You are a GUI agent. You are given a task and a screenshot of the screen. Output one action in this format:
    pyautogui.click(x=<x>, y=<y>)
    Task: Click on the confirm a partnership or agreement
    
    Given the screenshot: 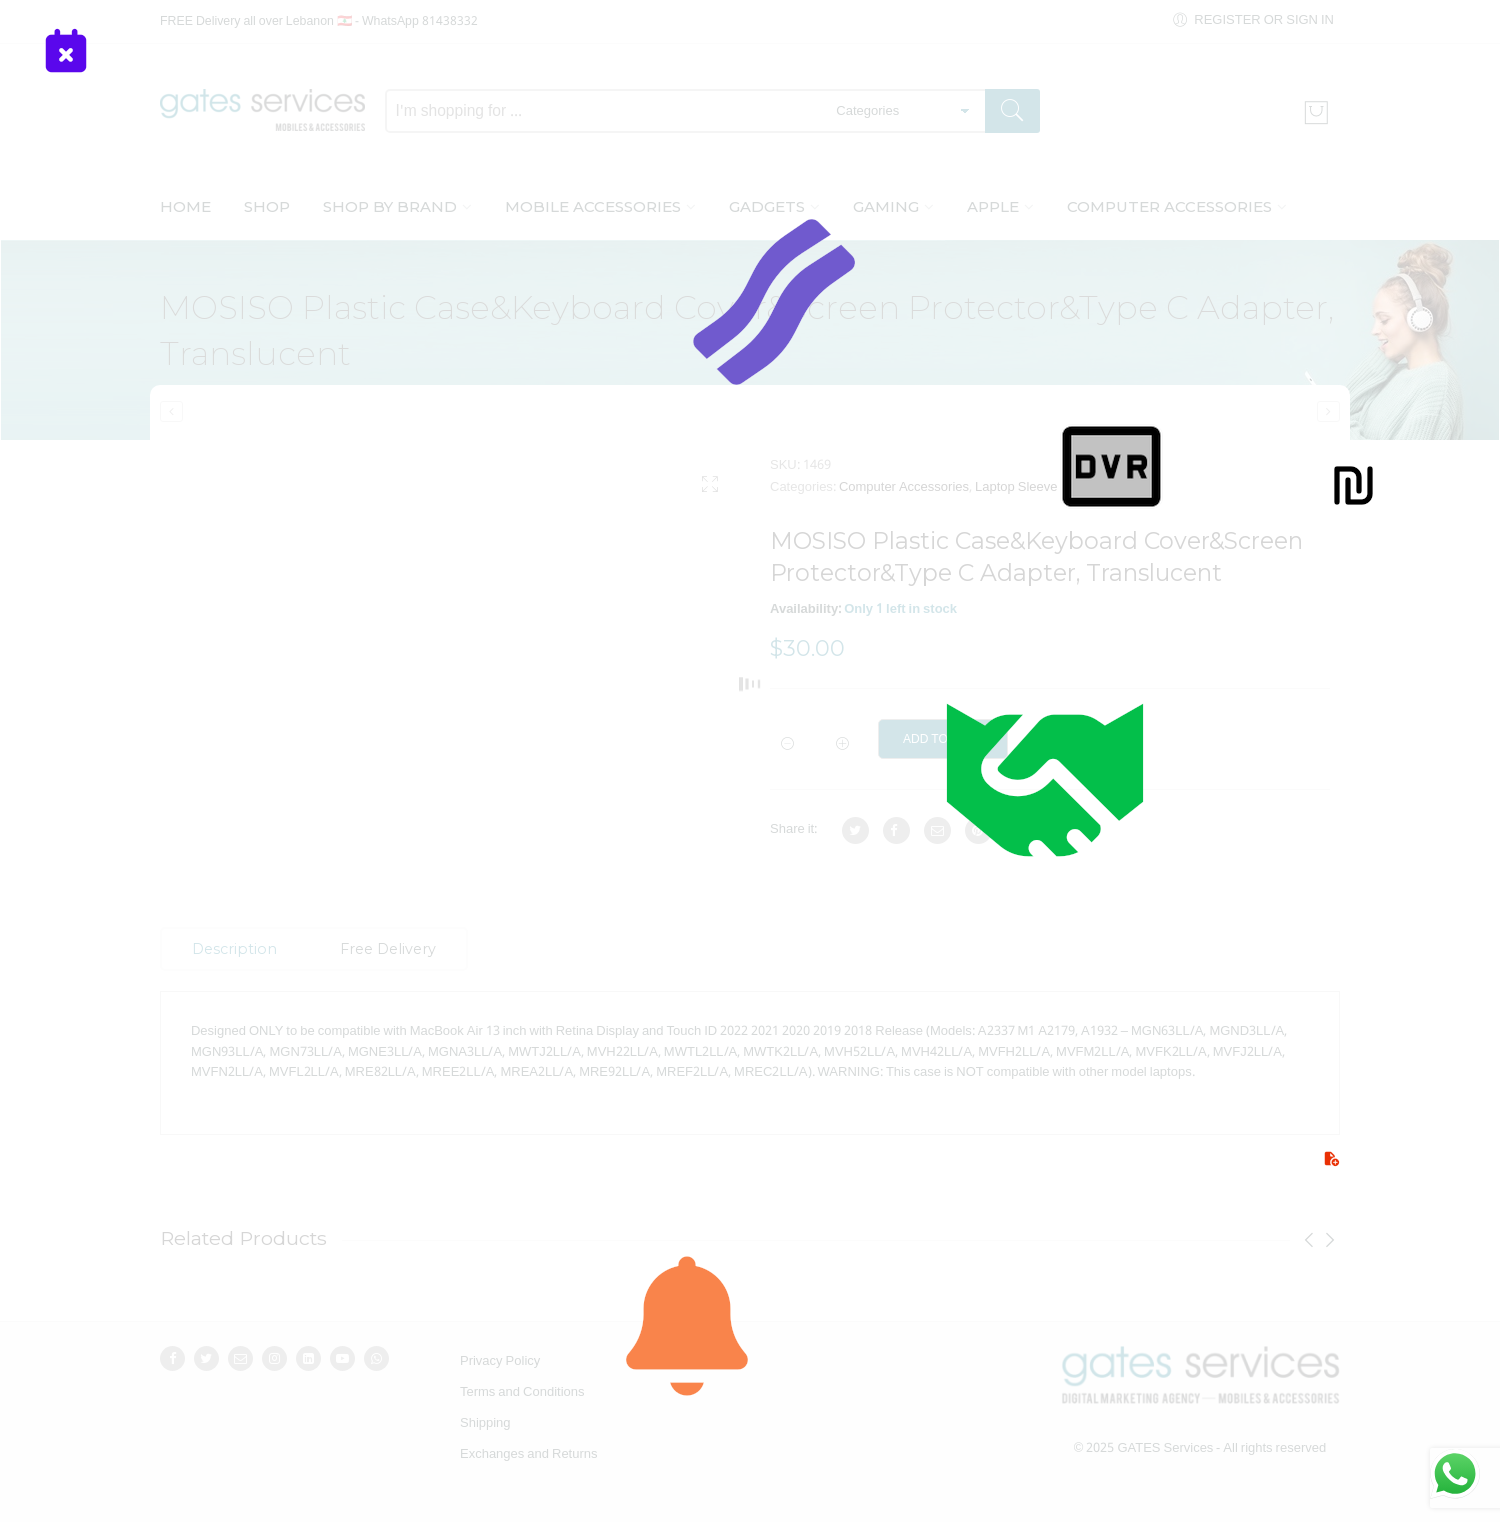 What is the action you would take?
    pyautogui.click(x=1045, y=780)
    